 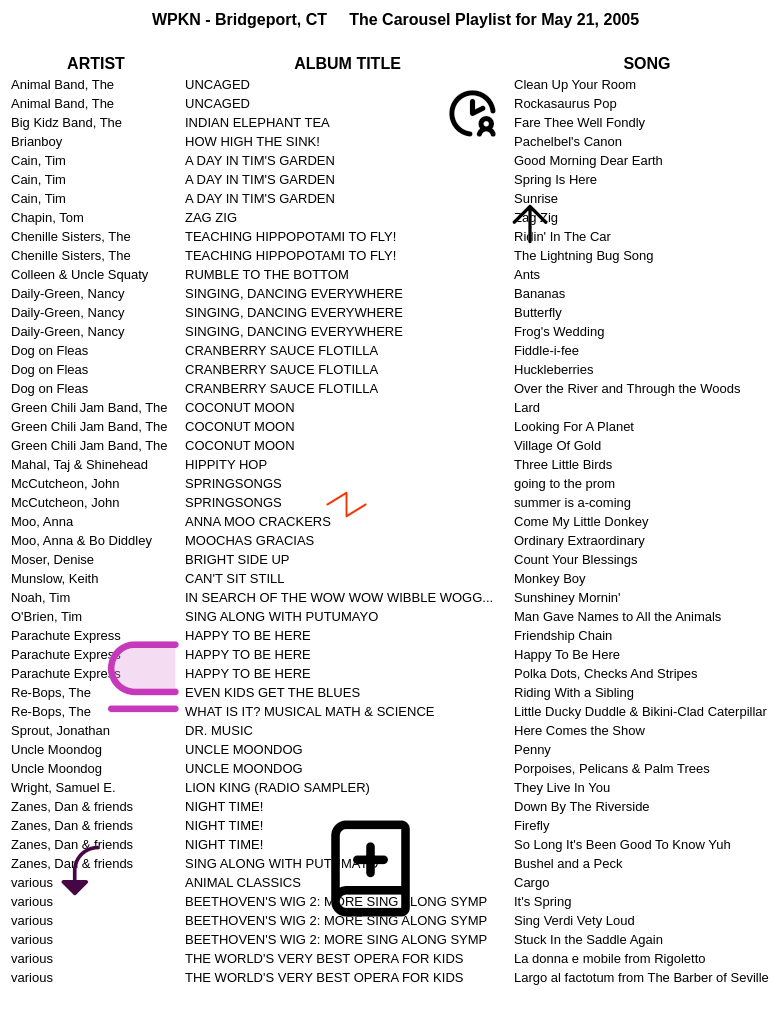 What do you see at coordinates (472, 113) in the screenshot?
I see `view user's time or activity history` at bounding box center [472, 113].